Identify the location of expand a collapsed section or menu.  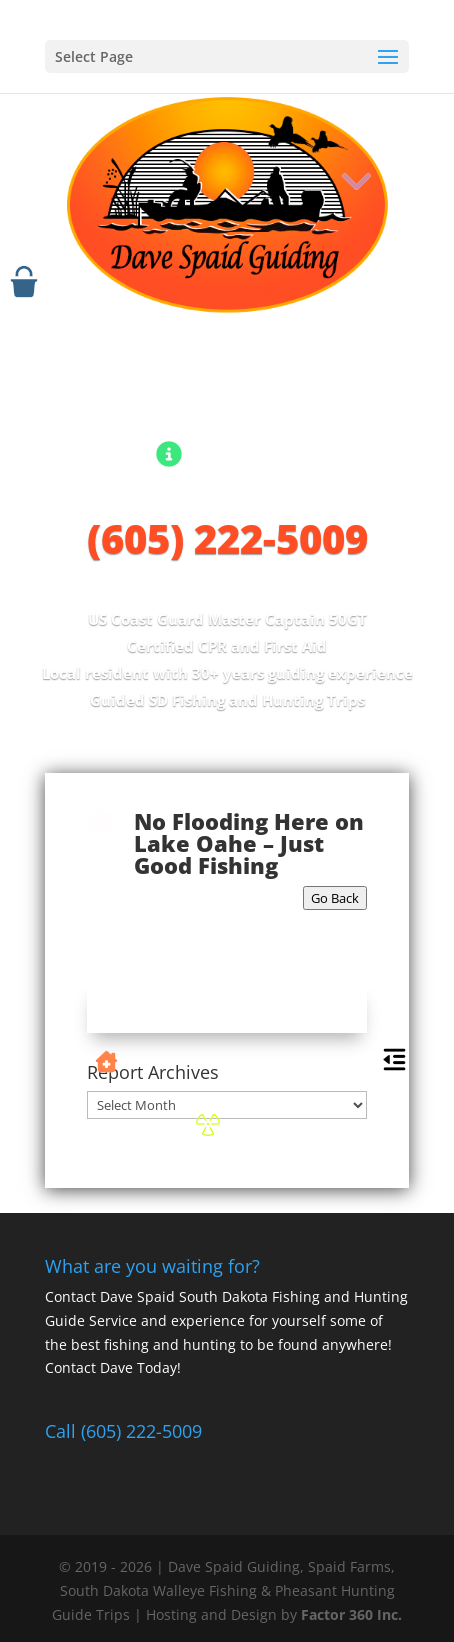
(356, 180).